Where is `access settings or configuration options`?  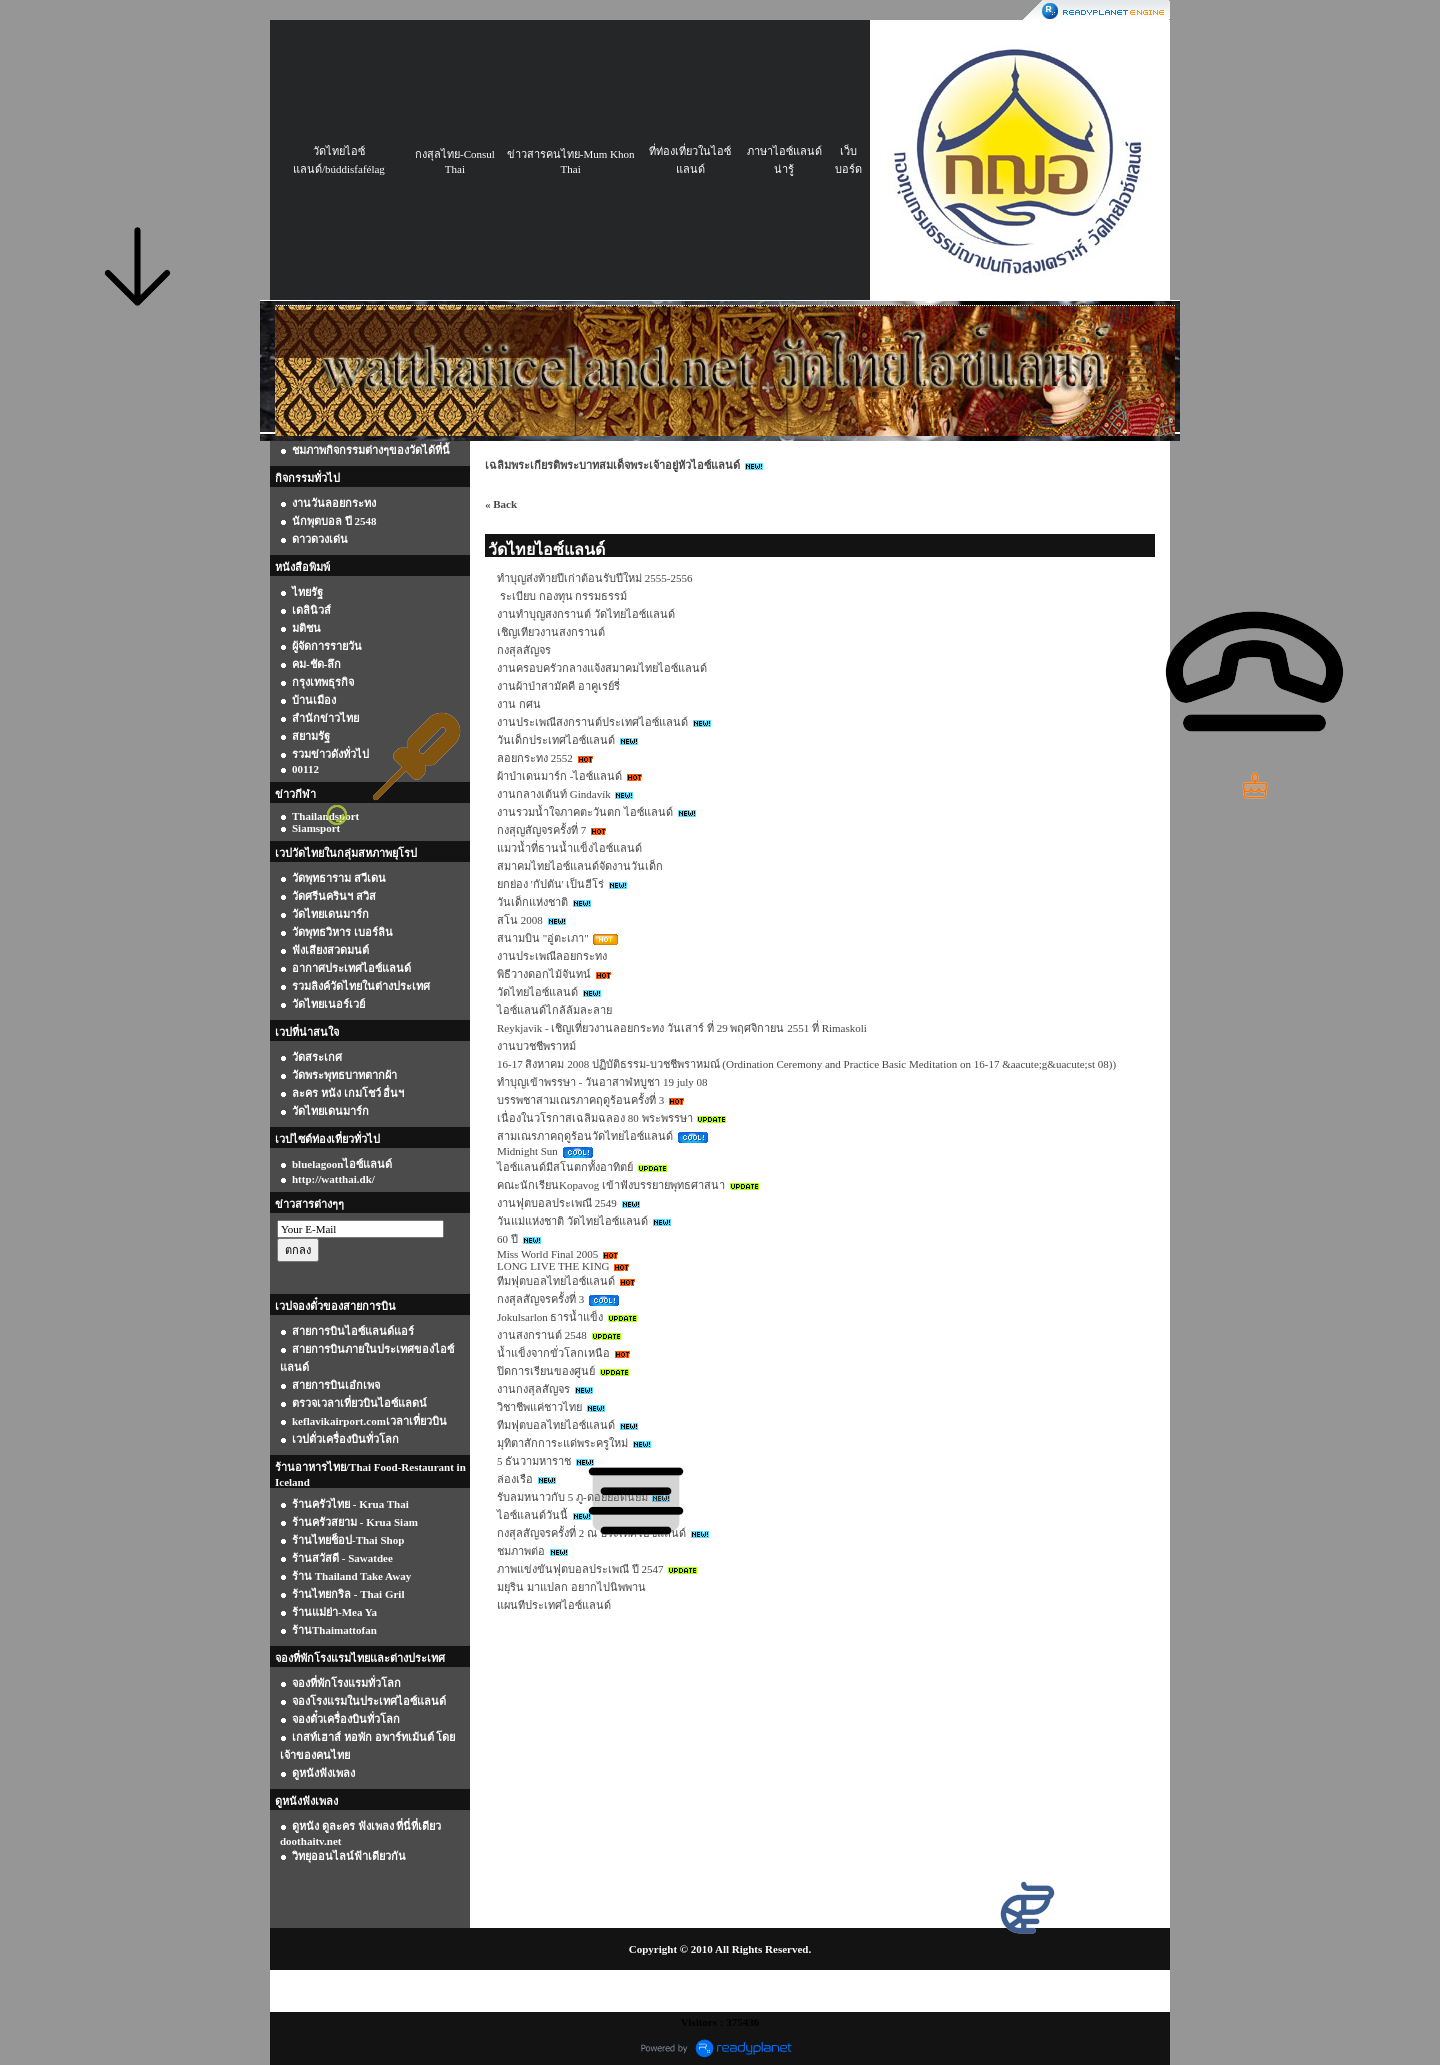 access settings or configuration options is located at coordinates (416, 756).